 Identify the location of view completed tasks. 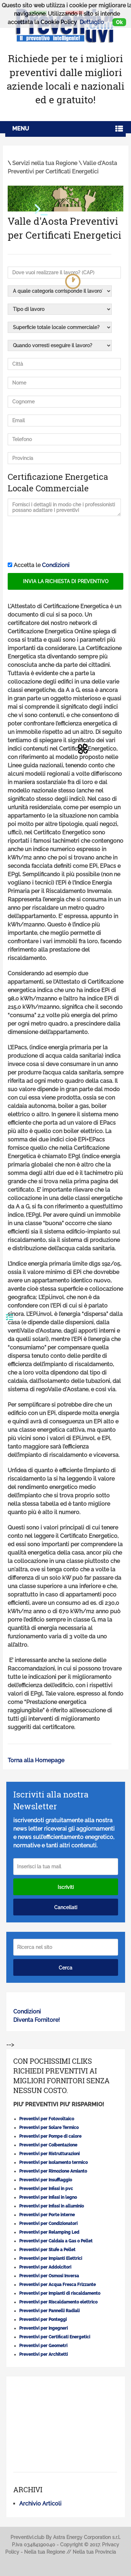
(9, 1317).